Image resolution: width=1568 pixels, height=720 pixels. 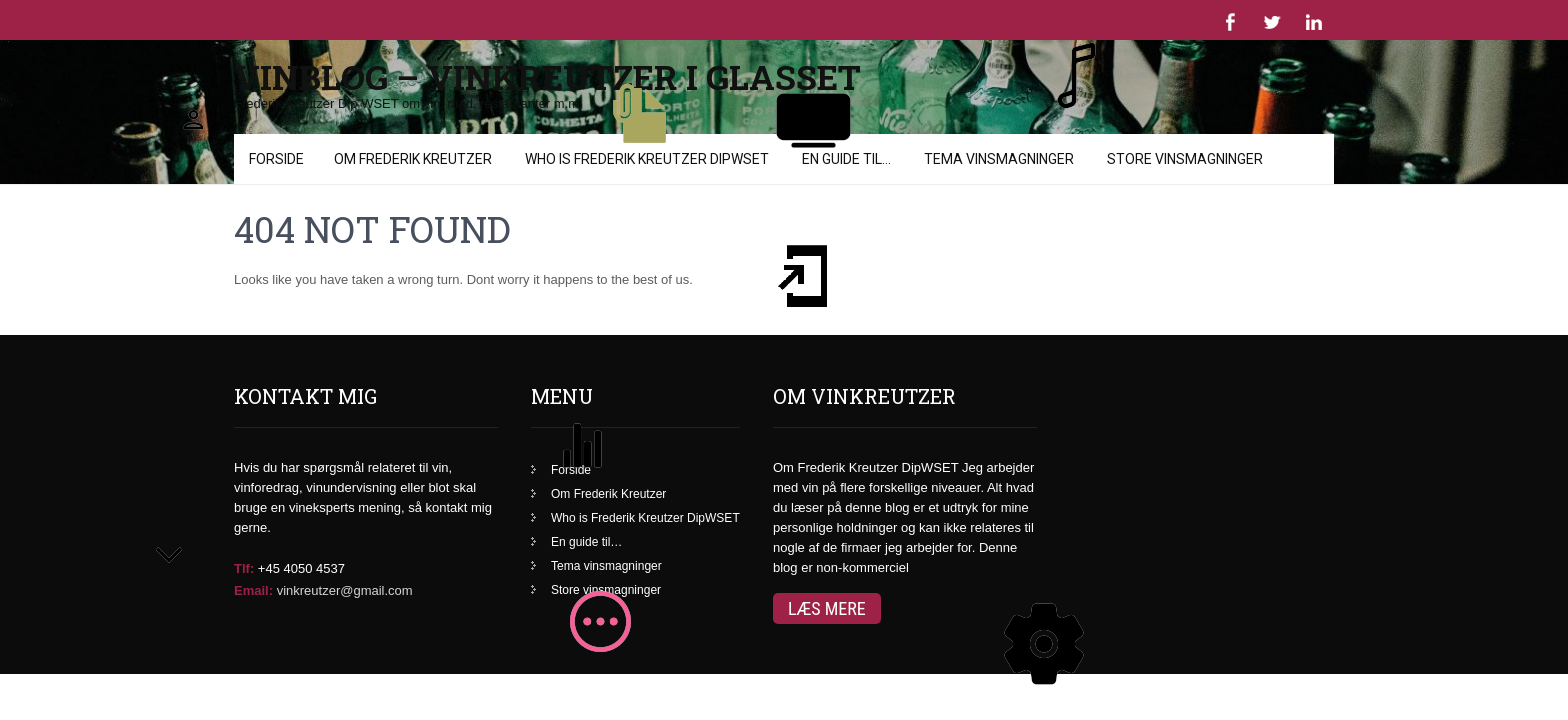 I want to click on access more options or actions, so click(x=600, y=621).